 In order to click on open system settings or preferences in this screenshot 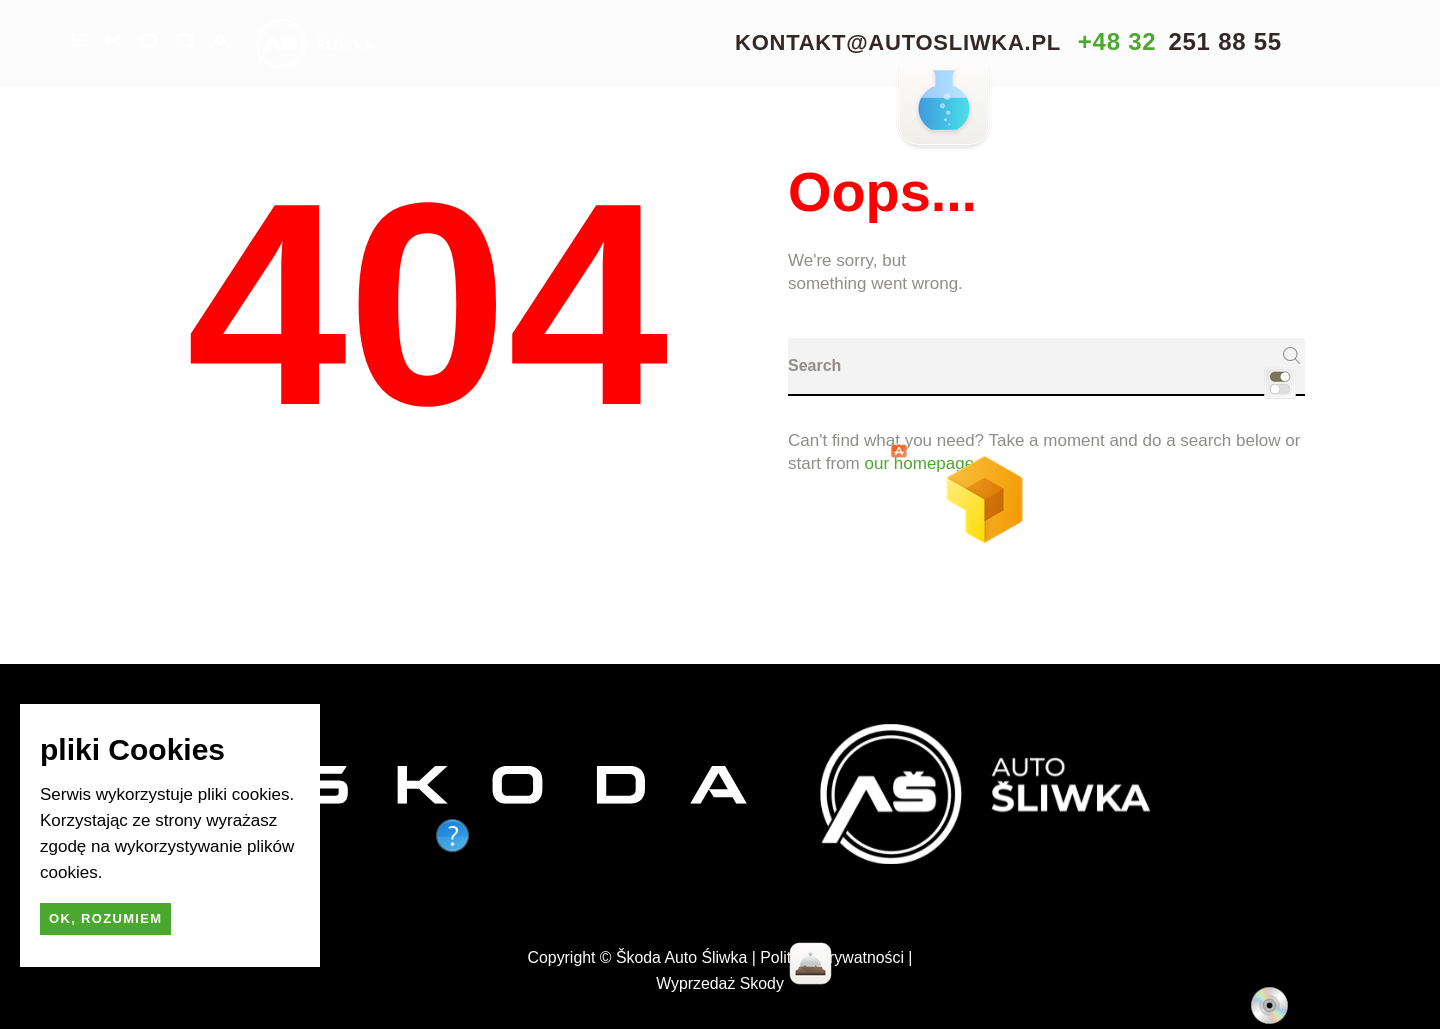, I will do `click(1280, 383)`.